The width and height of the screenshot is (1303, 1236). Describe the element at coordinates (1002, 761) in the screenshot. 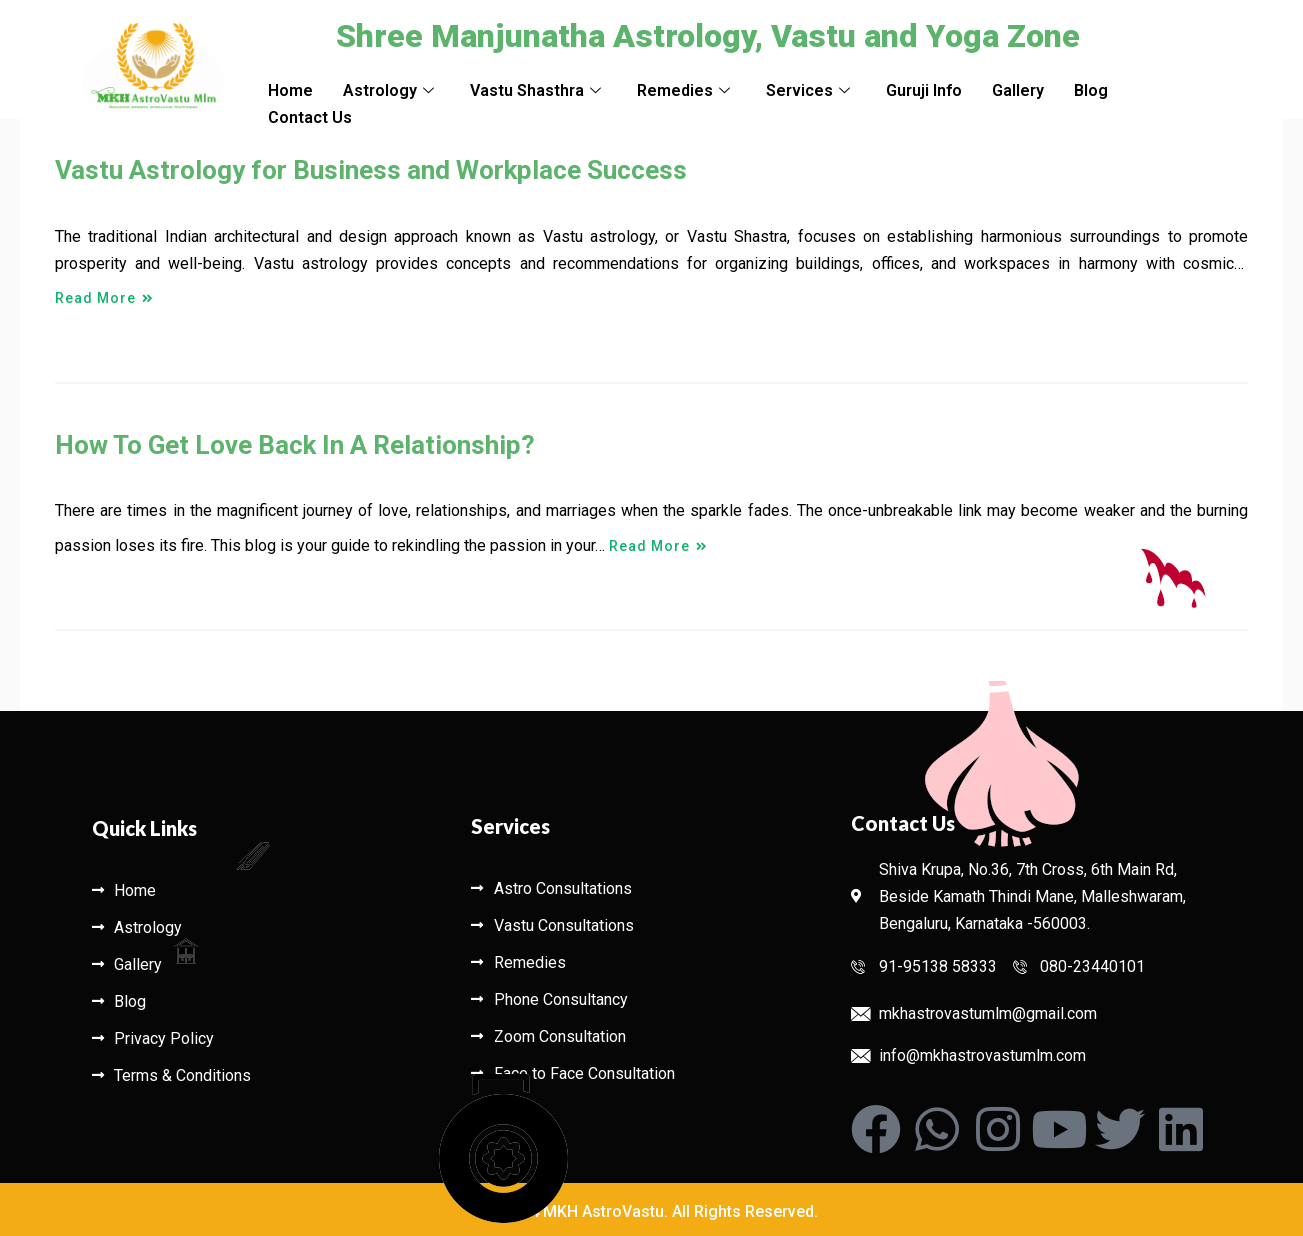

I see `ingredient icon for garlic in a cooking or recipe app` at that location.